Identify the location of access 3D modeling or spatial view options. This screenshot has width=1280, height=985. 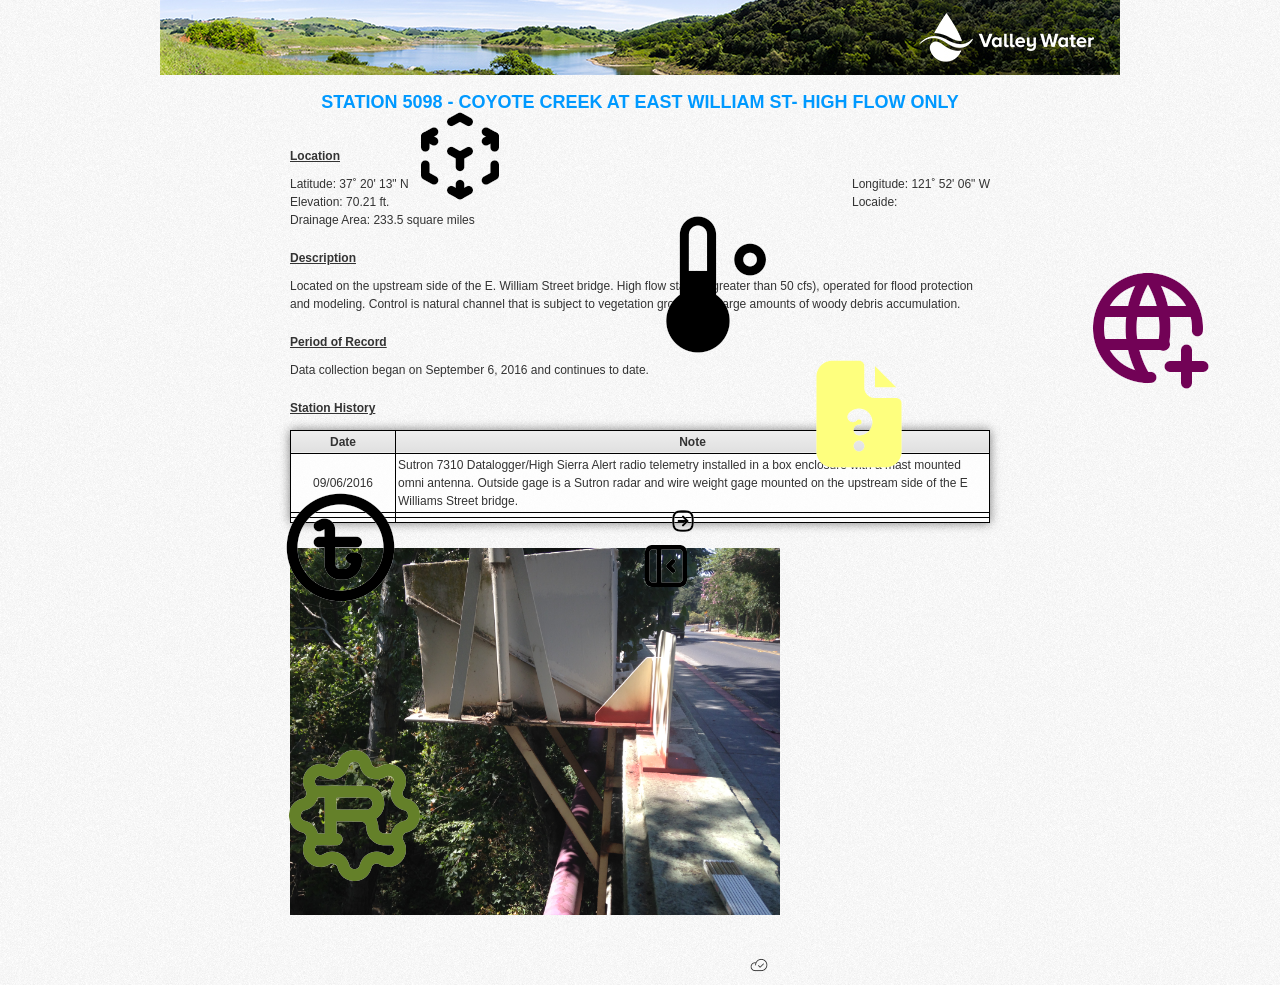
(460, 156).